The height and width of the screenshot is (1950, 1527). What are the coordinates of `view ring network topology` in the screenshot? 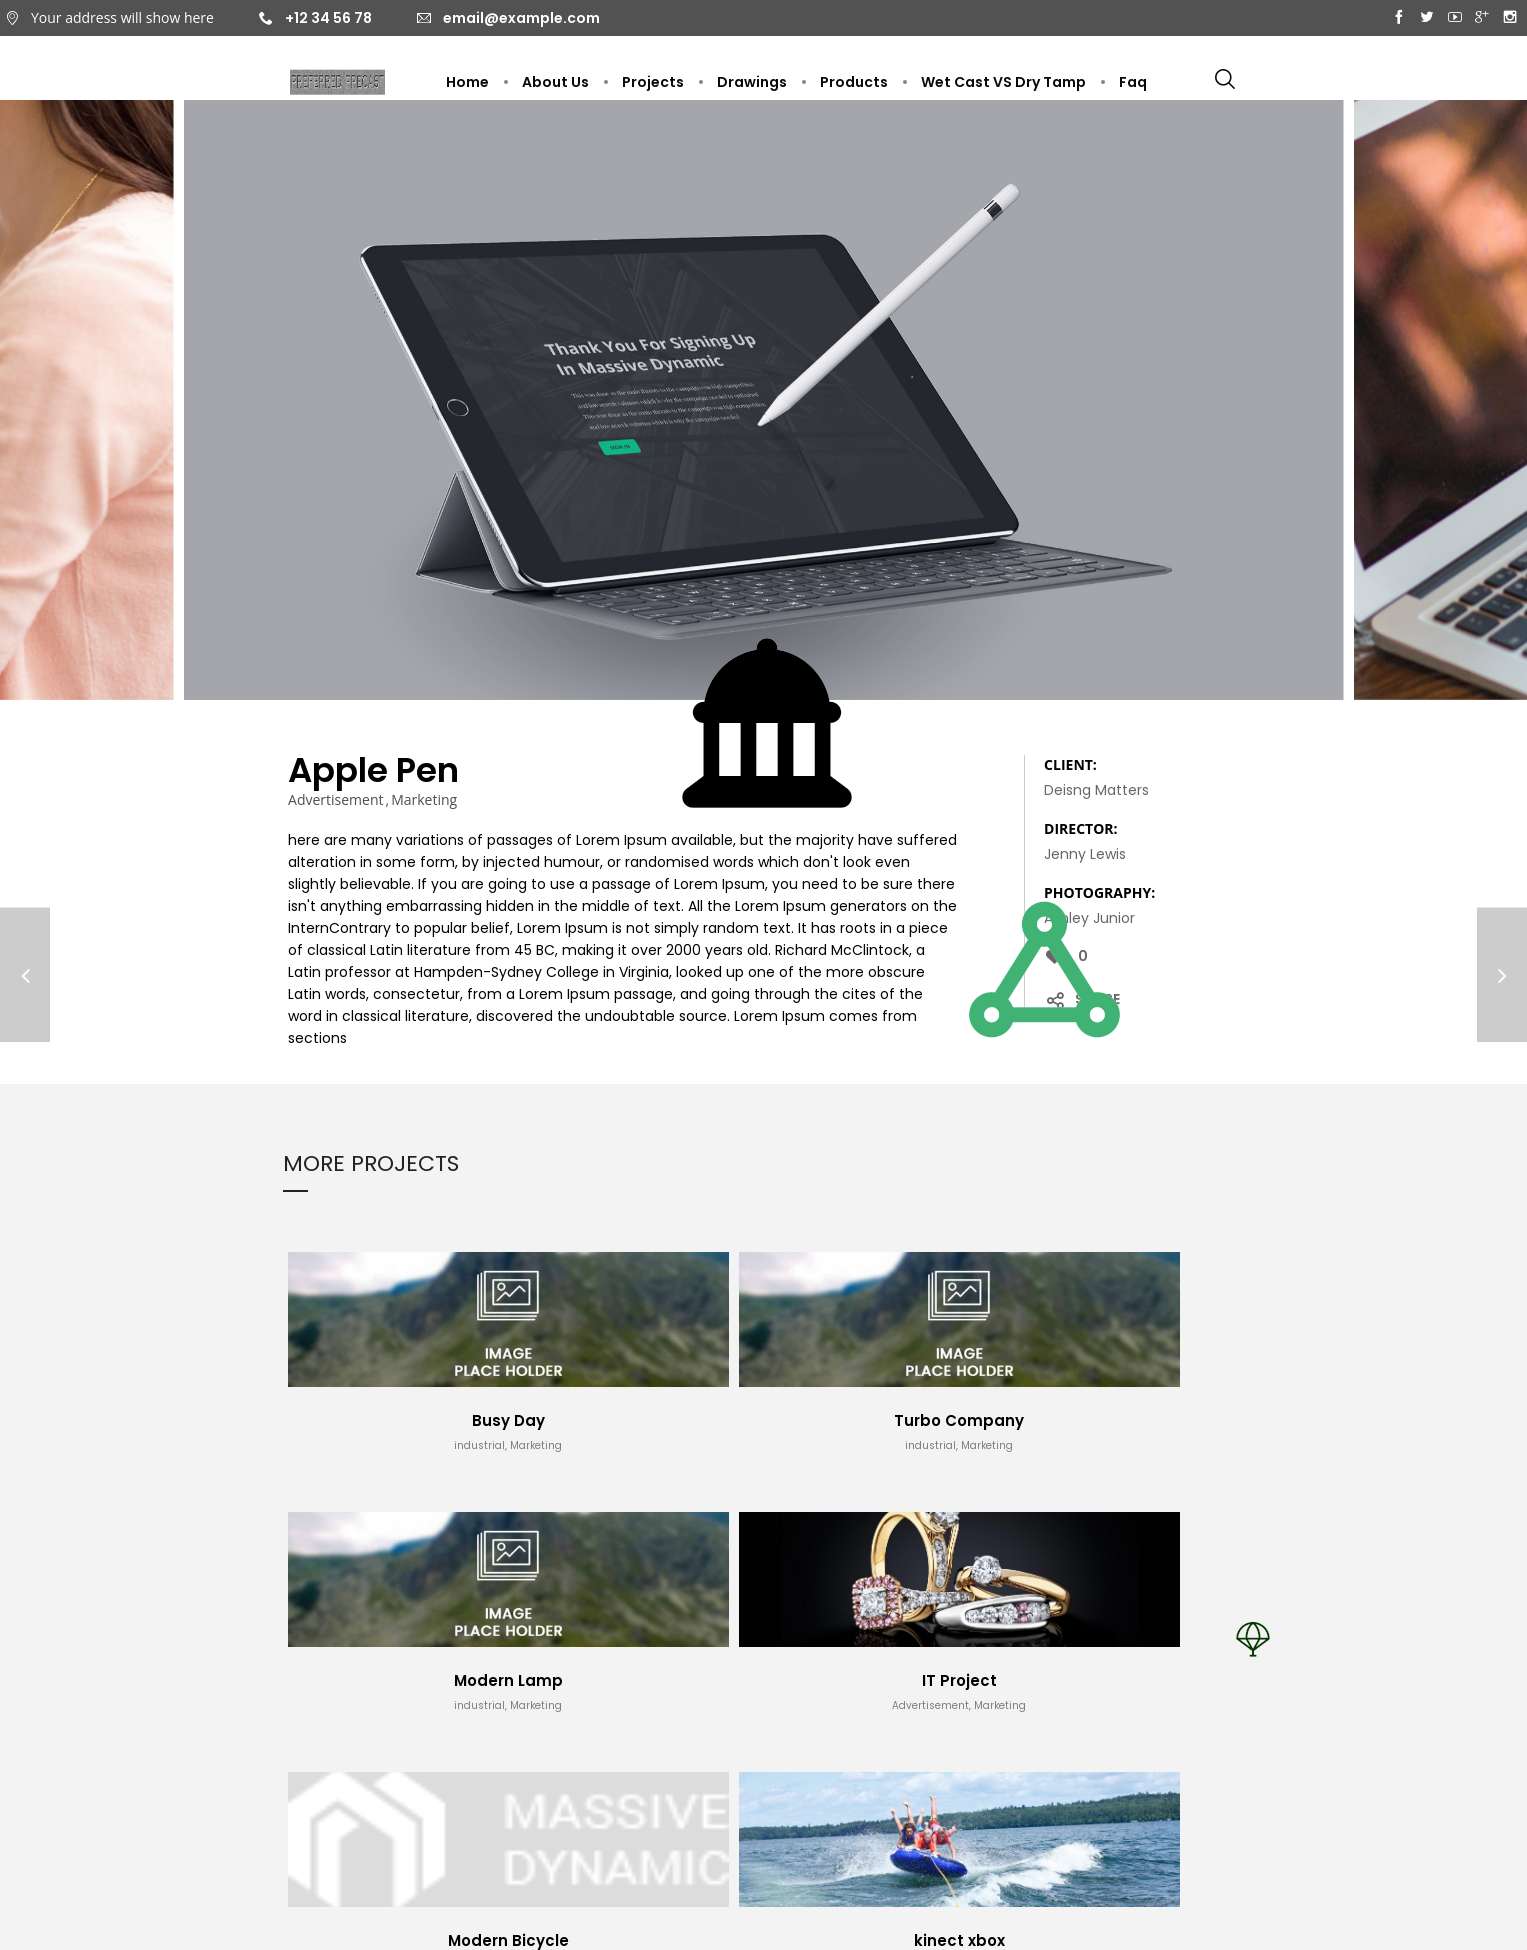 It's located at (1044, 969).